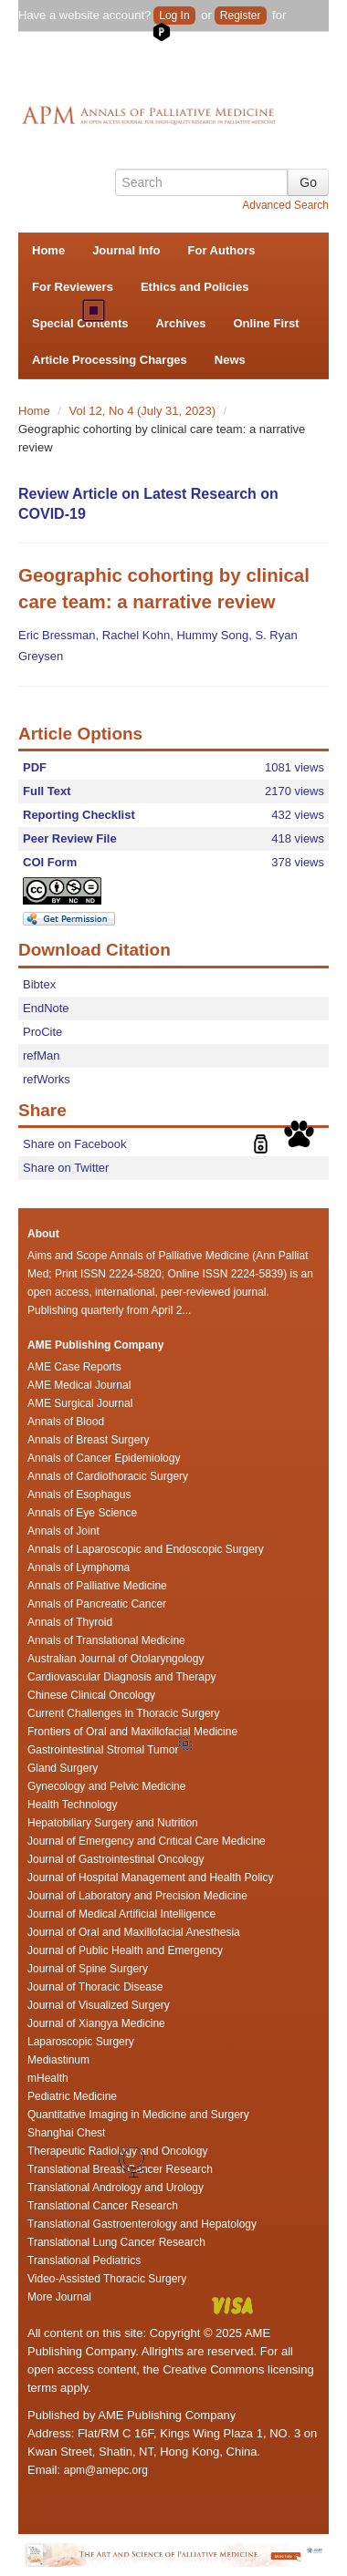  I want to click on access pet-related features or settings, so click(299, 1133).